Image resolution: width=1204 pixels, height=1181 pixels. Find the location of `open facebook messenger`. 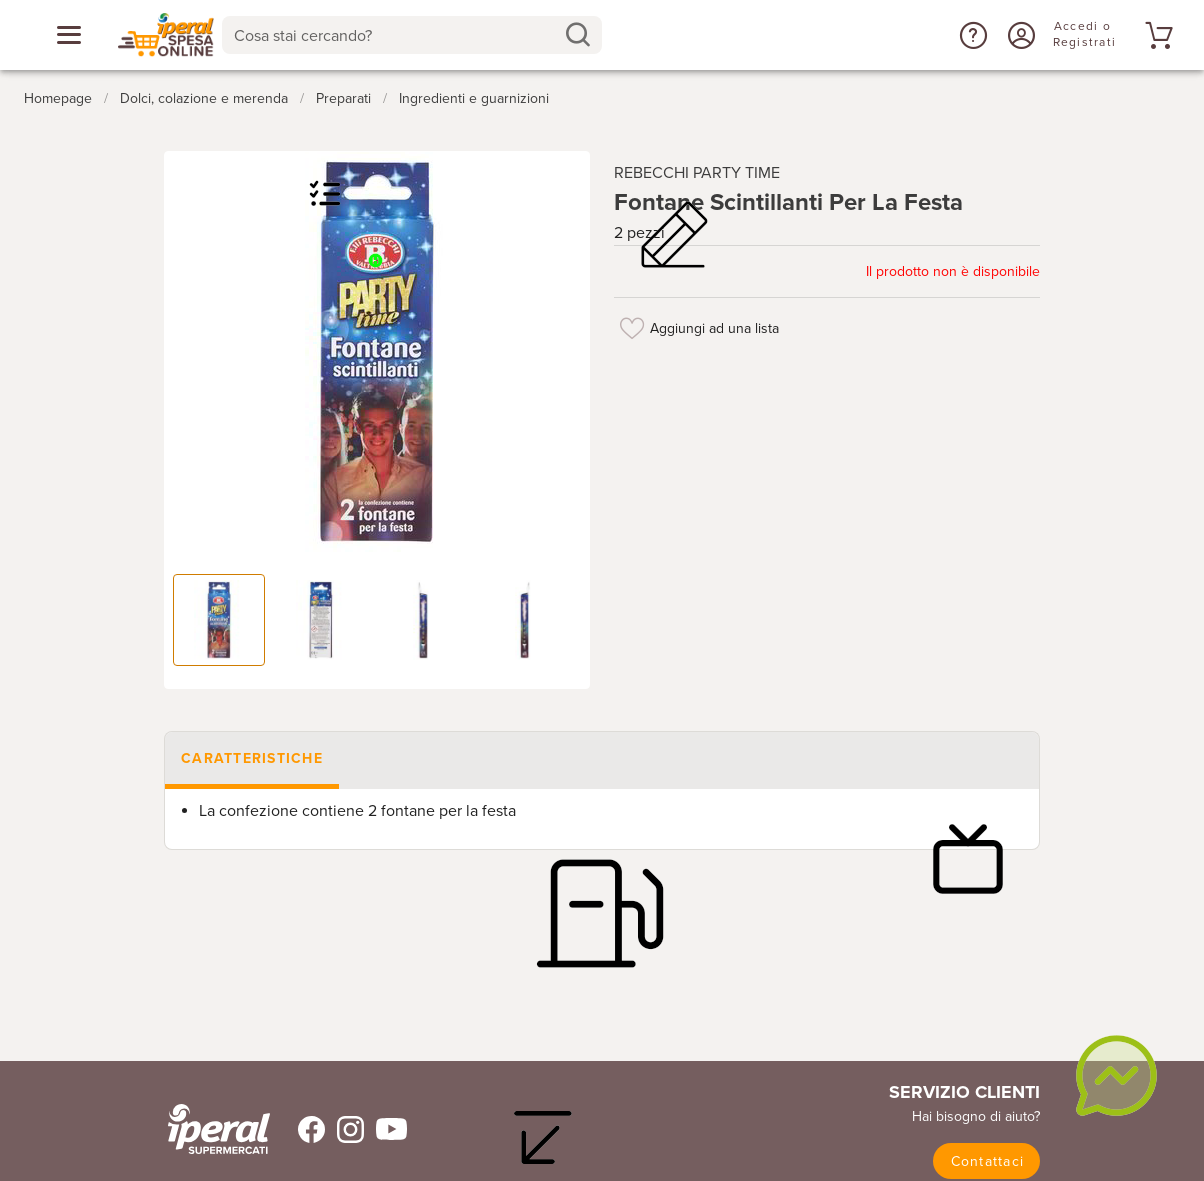

open facebook messenger is located at coordinates (1116, 1075).